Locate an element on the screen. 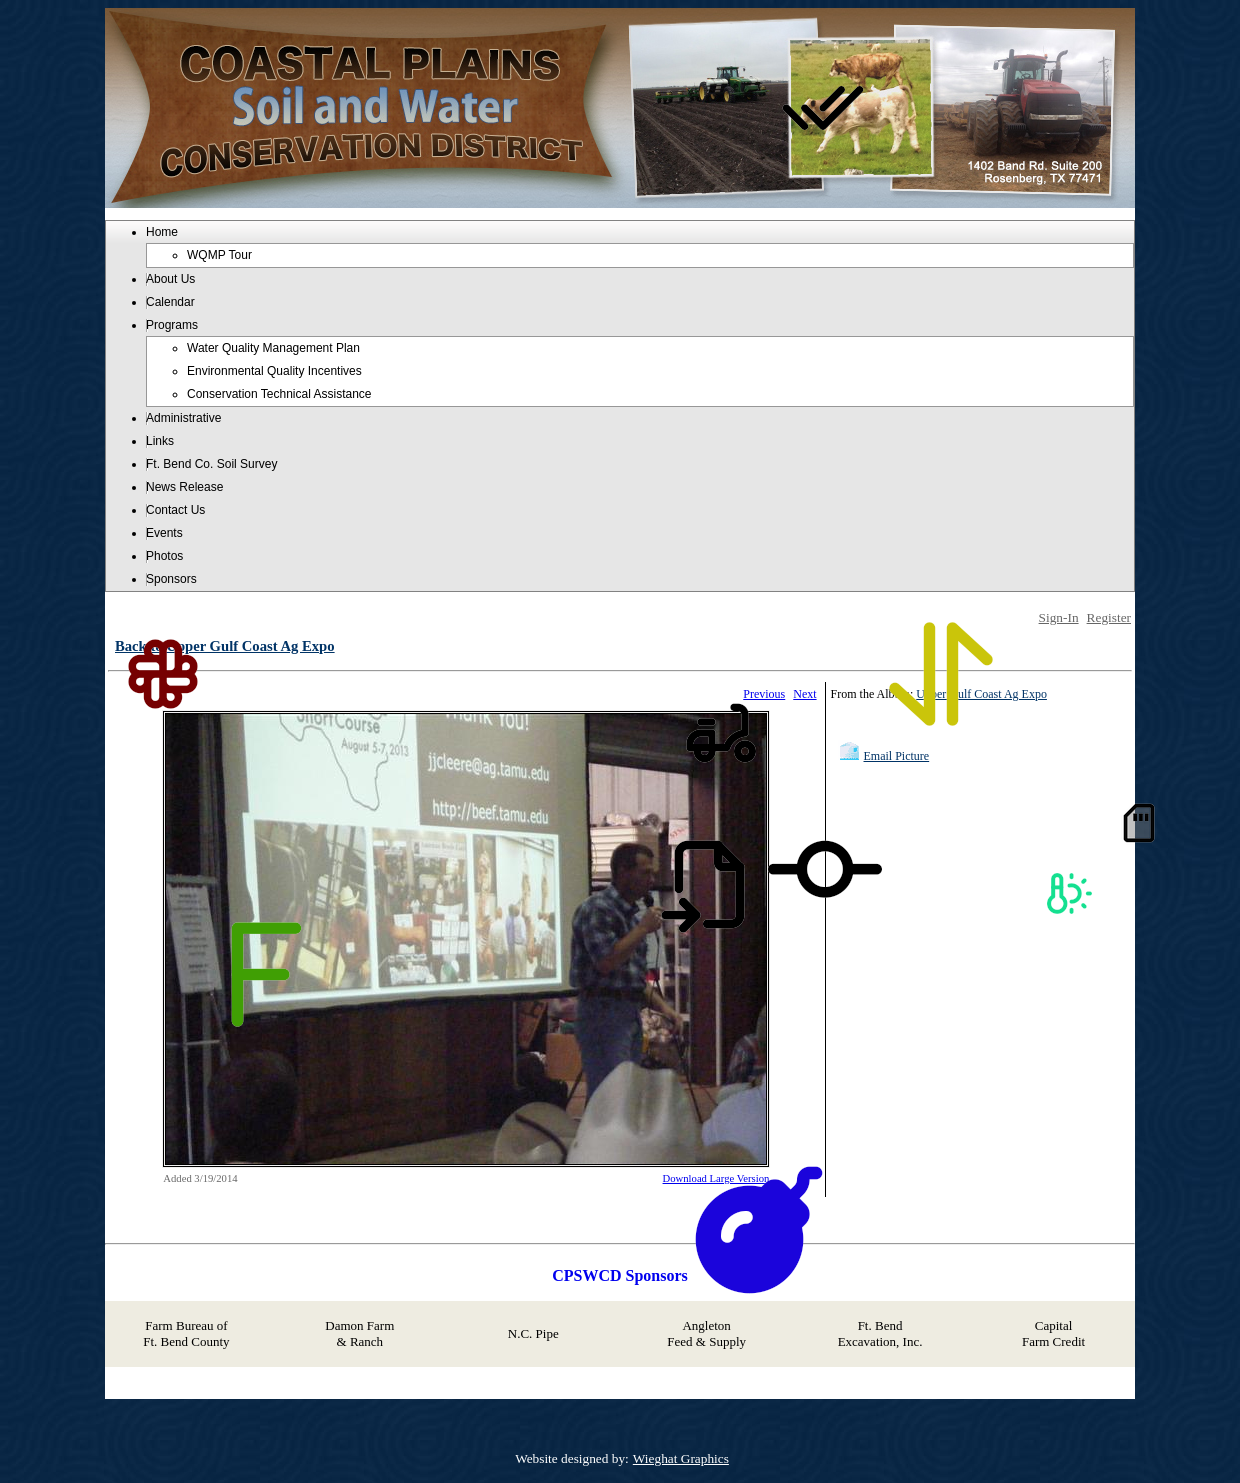 Image resolution: width=1240 pixels, height=1483 pixels. indicates all items have been completed or verified is located at coordinates (823, 108).